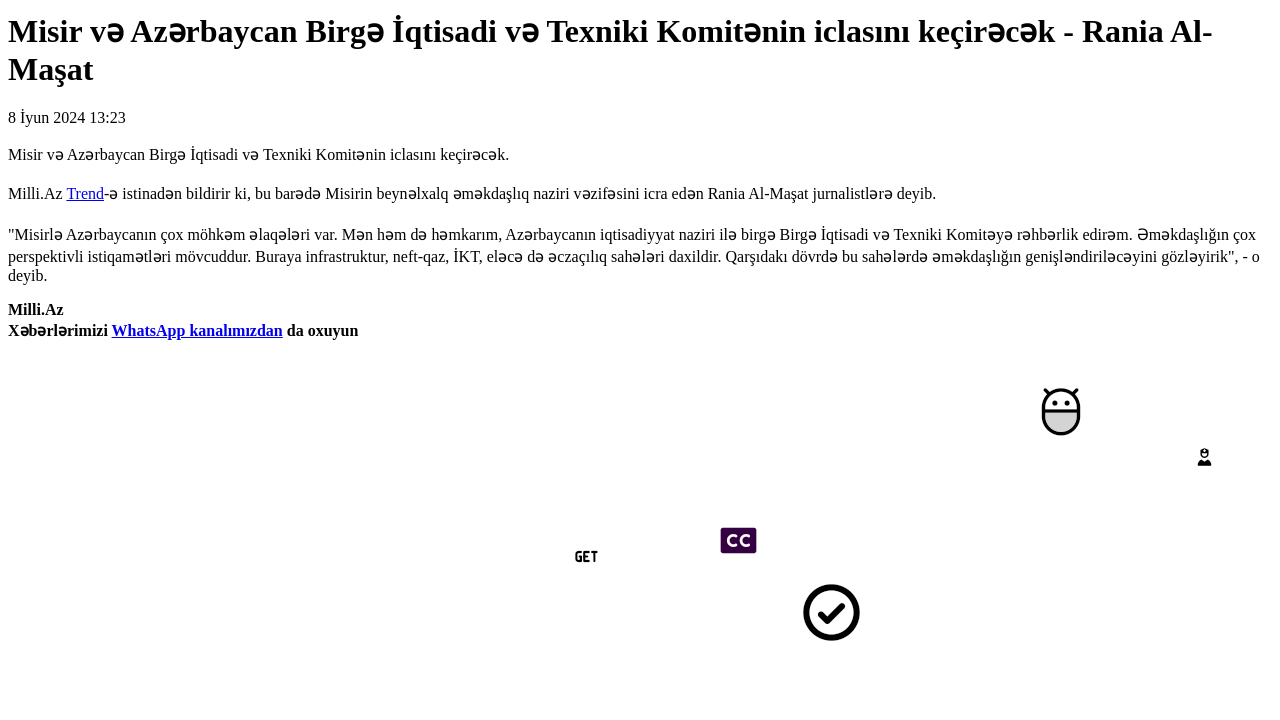 The height and width of the screenshot is (720, 1280). I want to click on access healthcare or nursing services, so click(1204, 457).